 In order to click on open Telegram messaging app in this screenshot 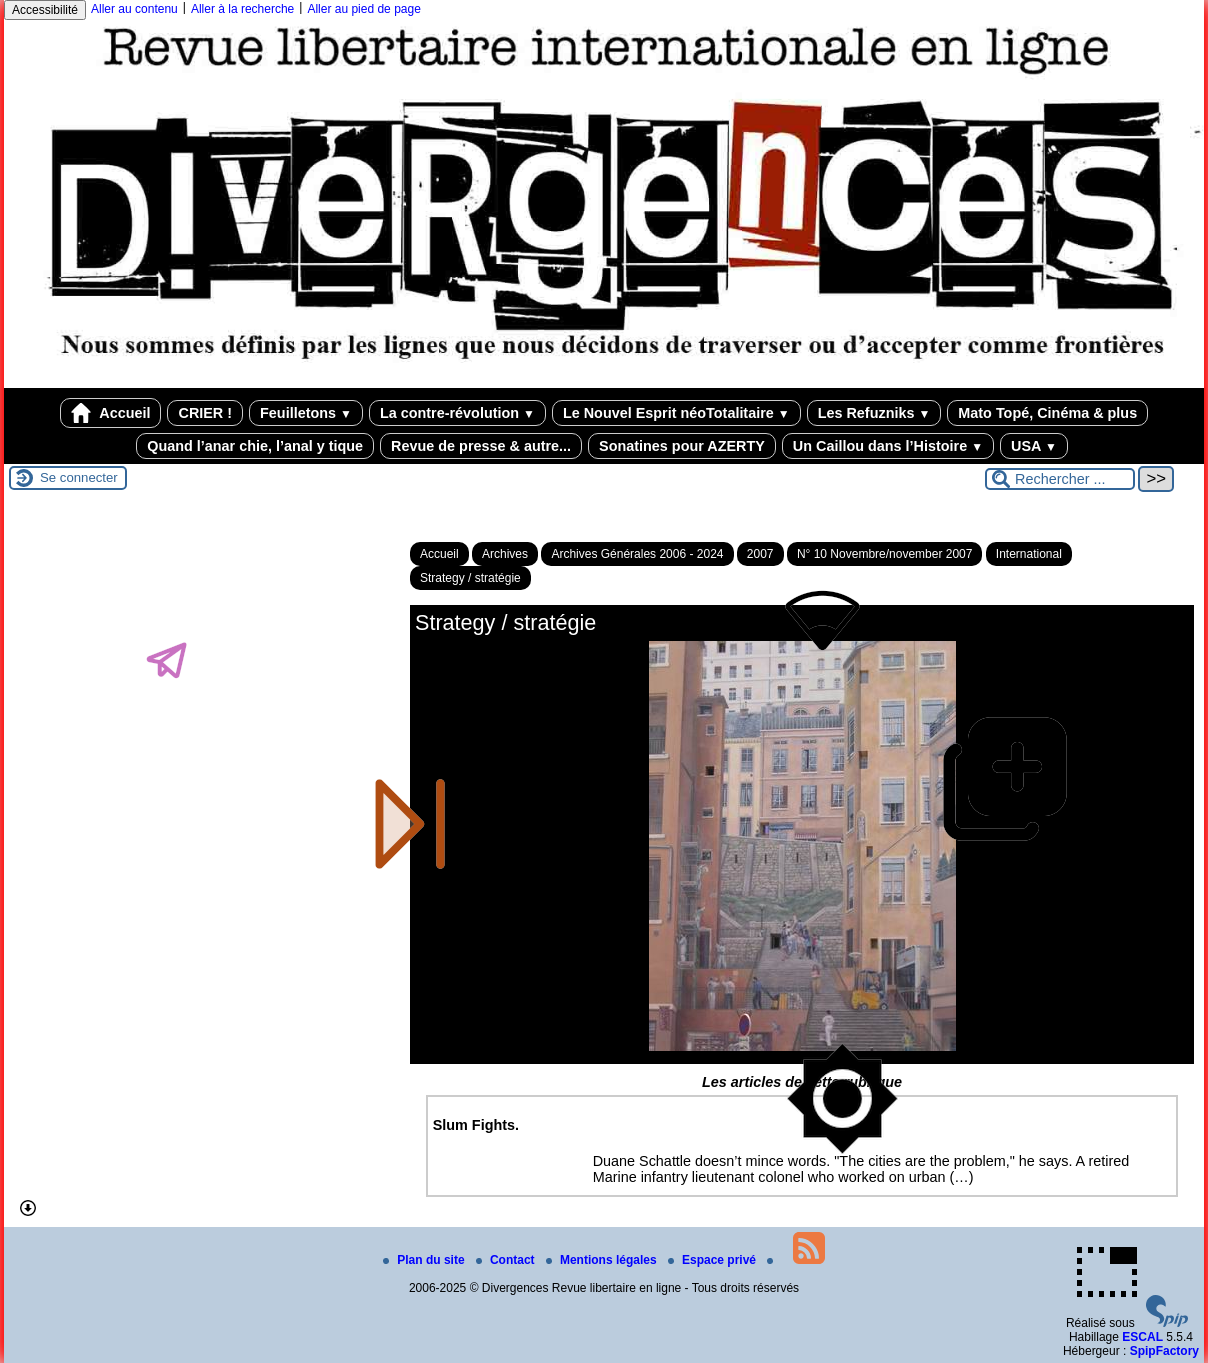, I will do `click(168, 661)`.